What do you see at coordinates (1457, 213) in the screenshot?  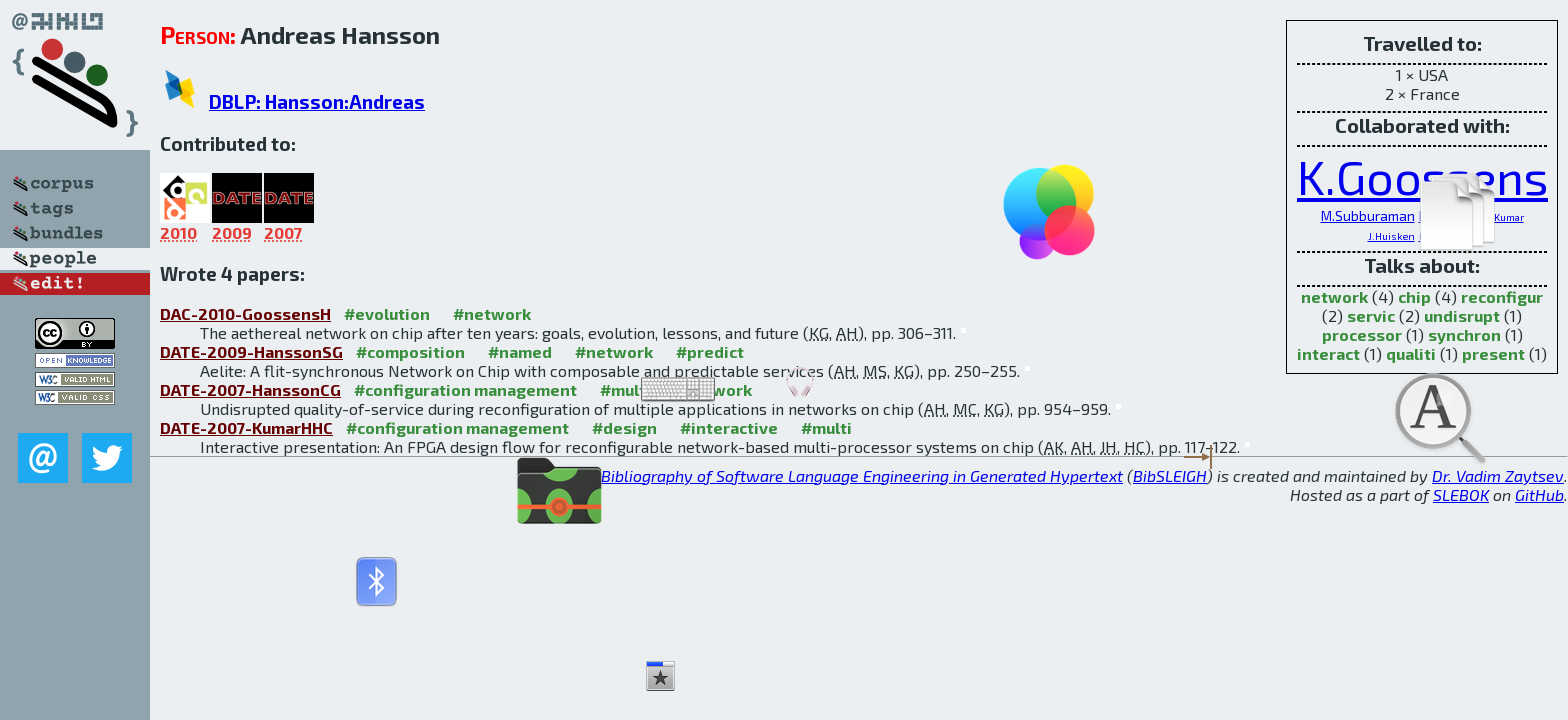 I see `multiple files or items selected` at bounding box center [1457, 213].